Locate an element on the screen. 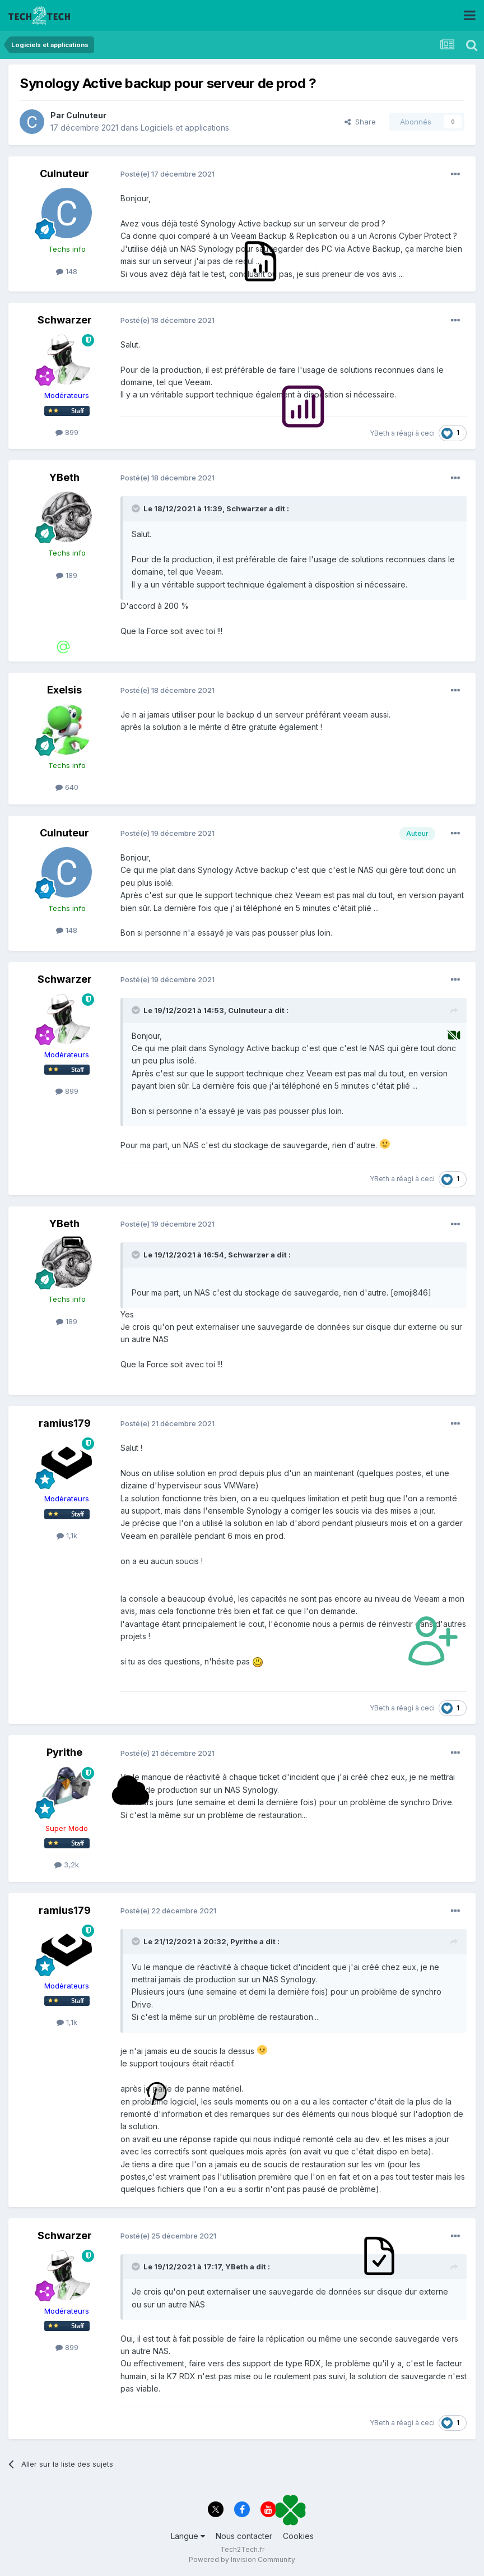 The image size is (484, 2576). open Pinterest app is located at coordinates (156, 2093).